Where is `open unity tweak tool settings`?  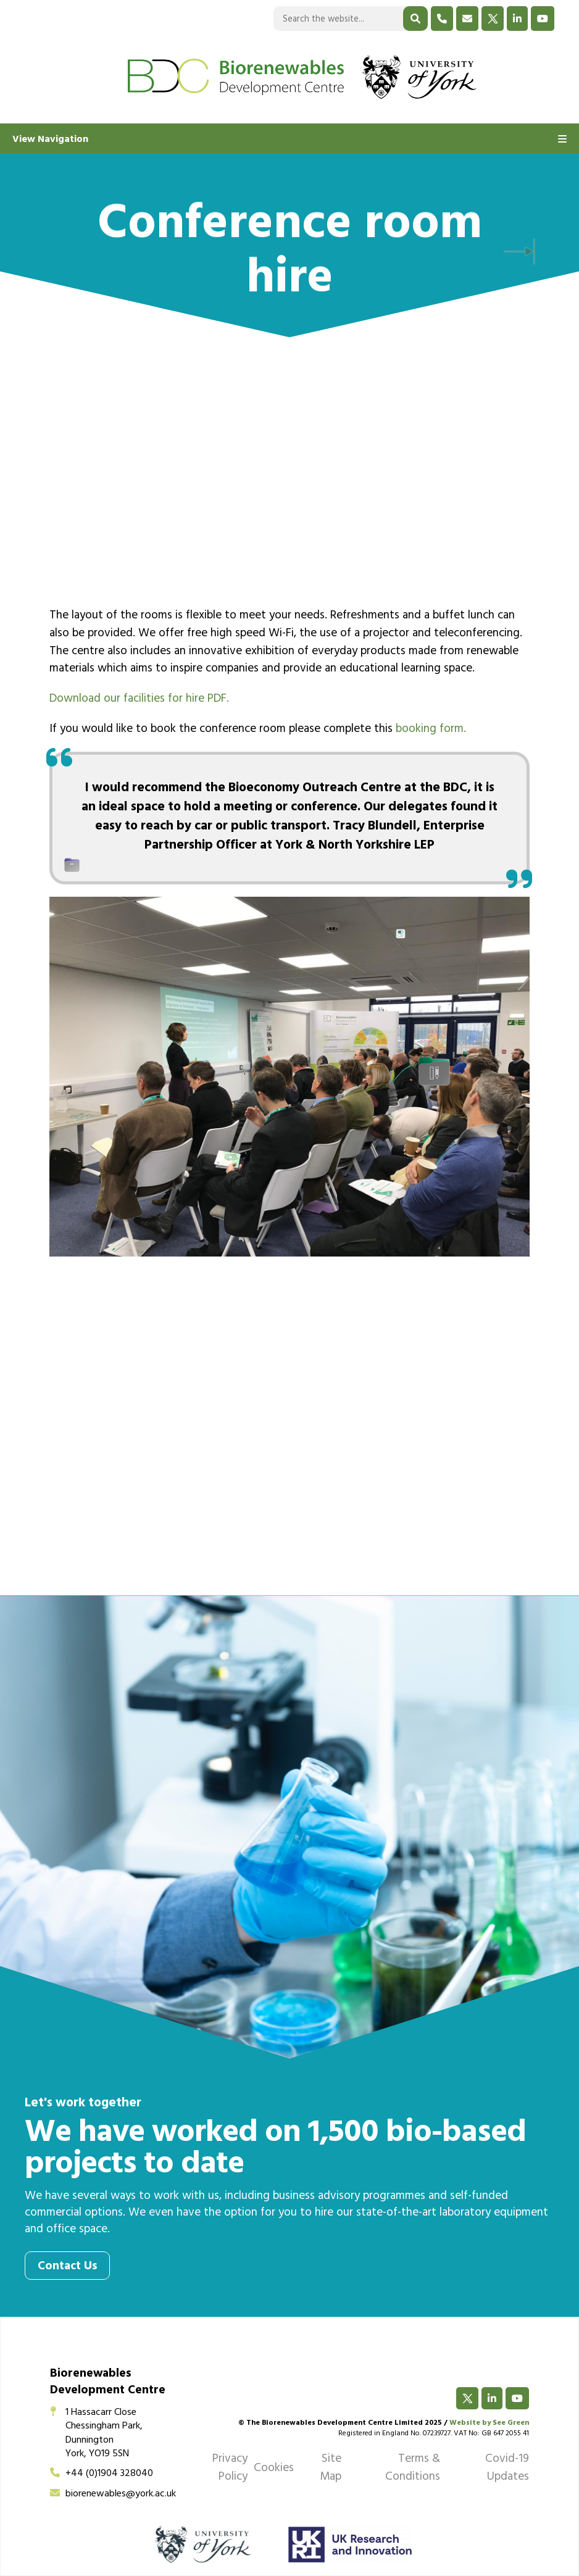
open unity tweak tool settings is located at coordinates (401, 934).